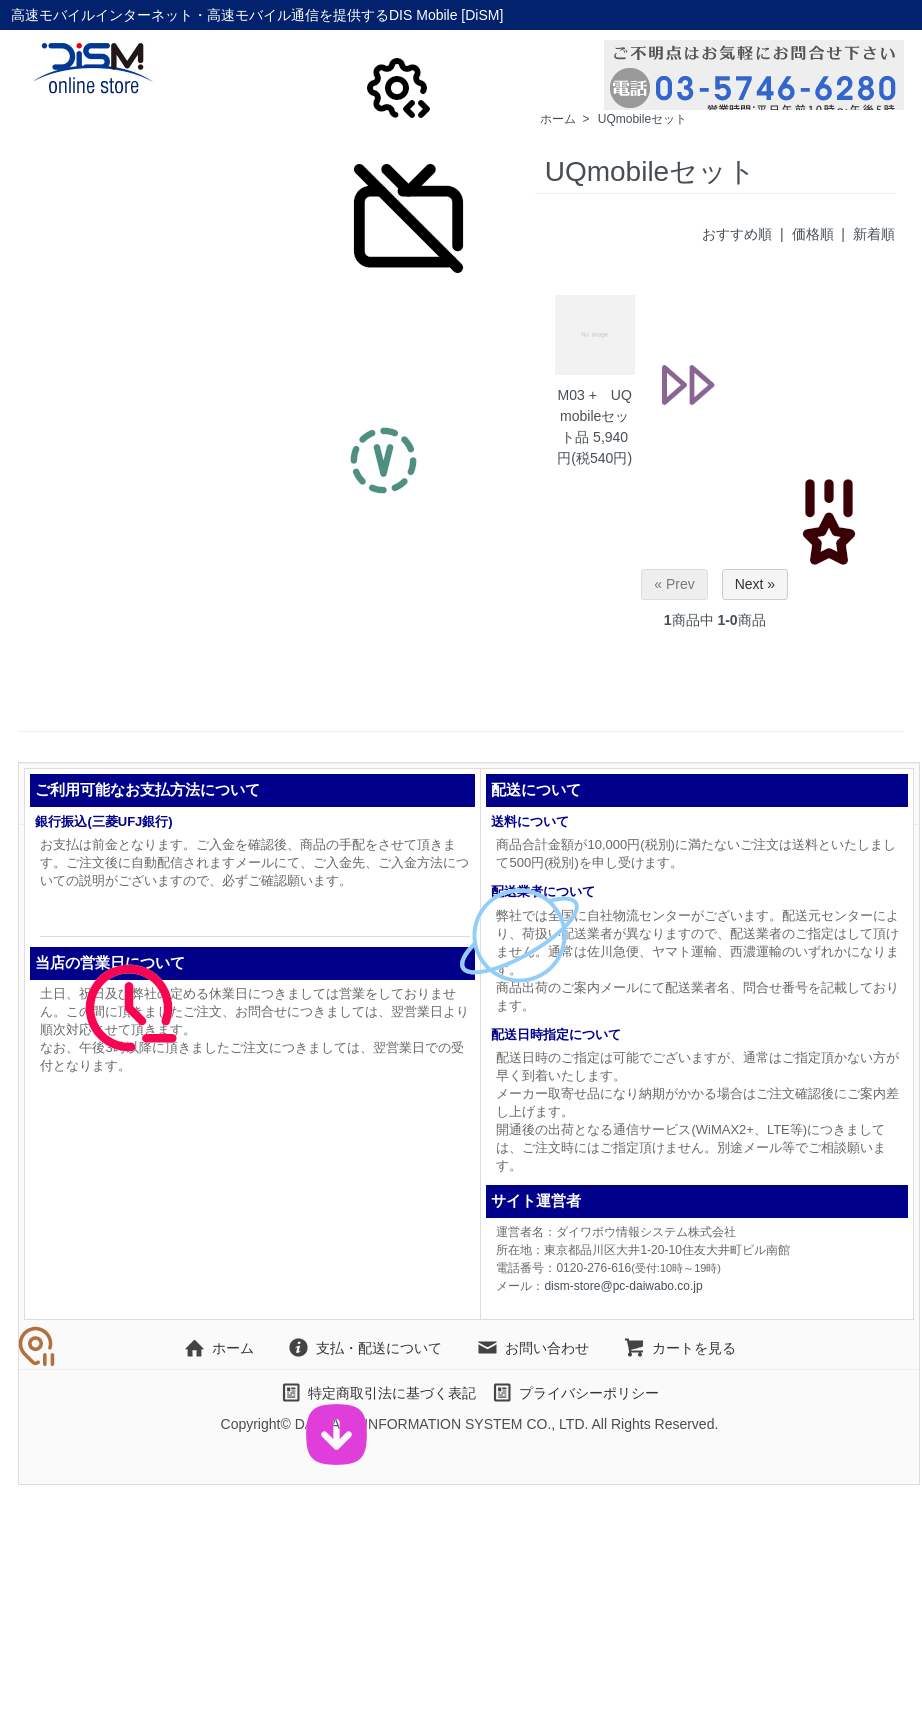 The image size is (922, 1710). What do you see at coordinates (397, 88) in the screenshot?
I see `access developer or code settings` at bounding box center [397, 88].